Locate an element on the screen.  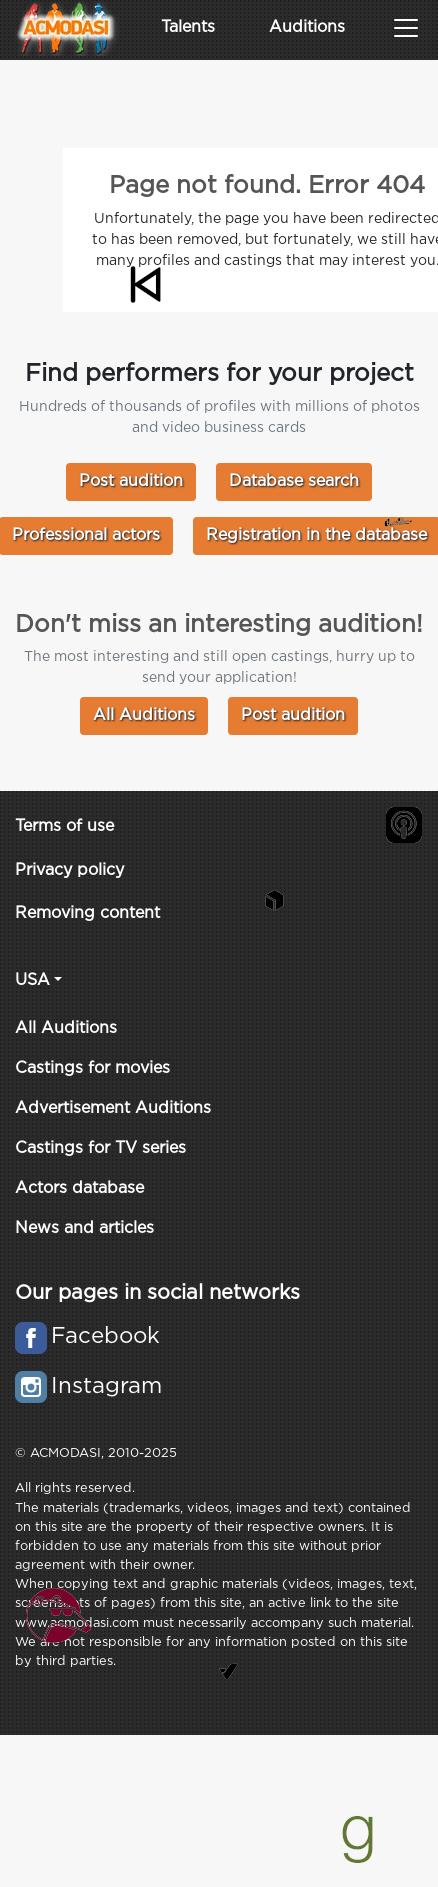
open apple podcasts app is located at coordinates (404, 825).